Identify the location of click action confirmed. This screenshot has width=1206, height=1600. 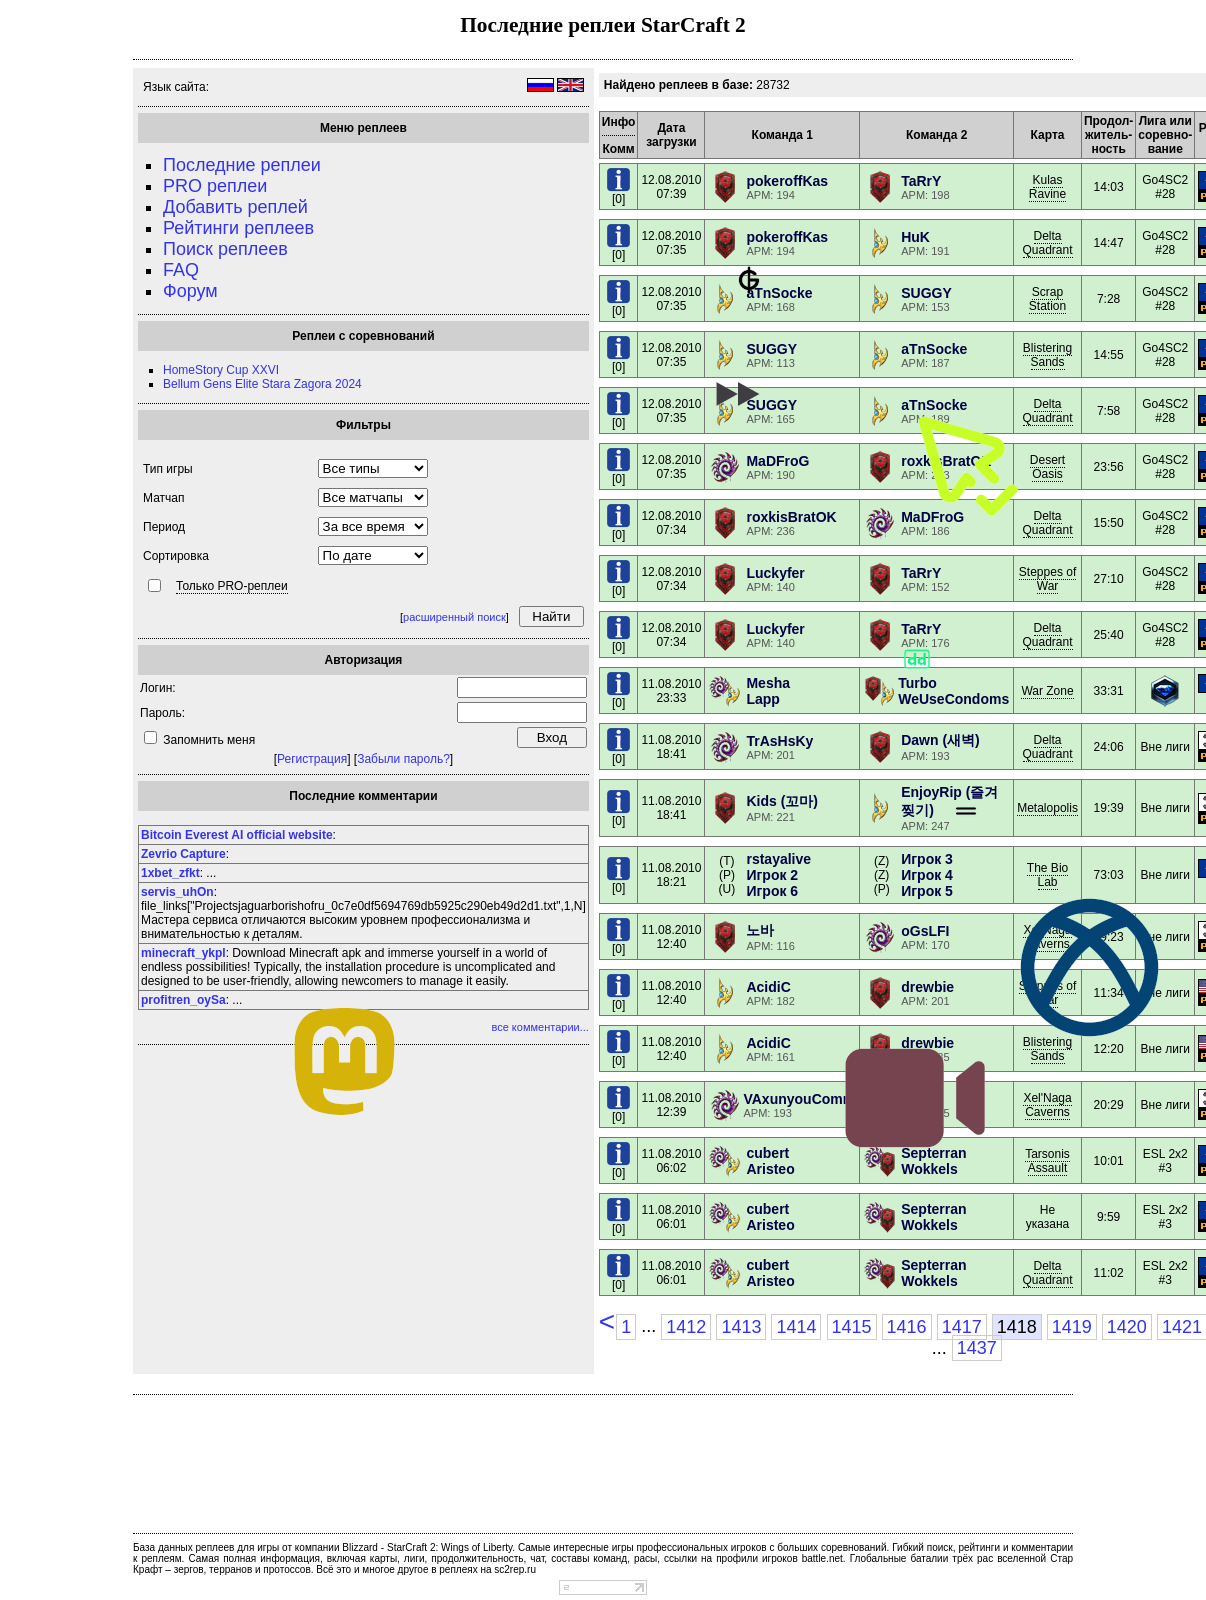
(965, 463).